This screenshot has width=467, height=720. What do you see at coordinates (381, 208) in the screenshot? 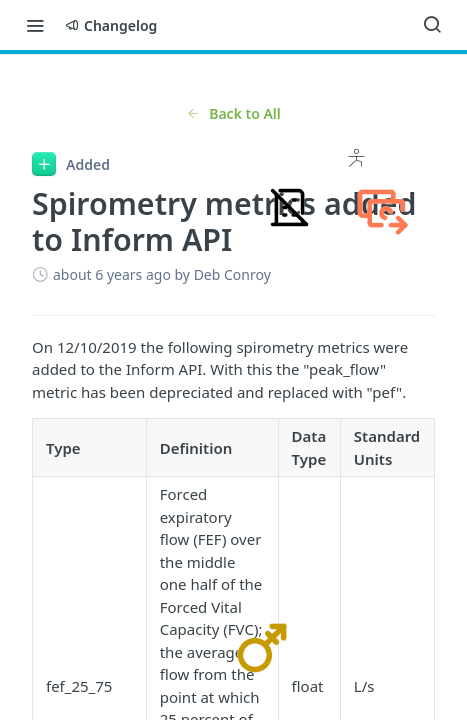
I see `transfer funds between accounts` at bounding box center [381, 208].